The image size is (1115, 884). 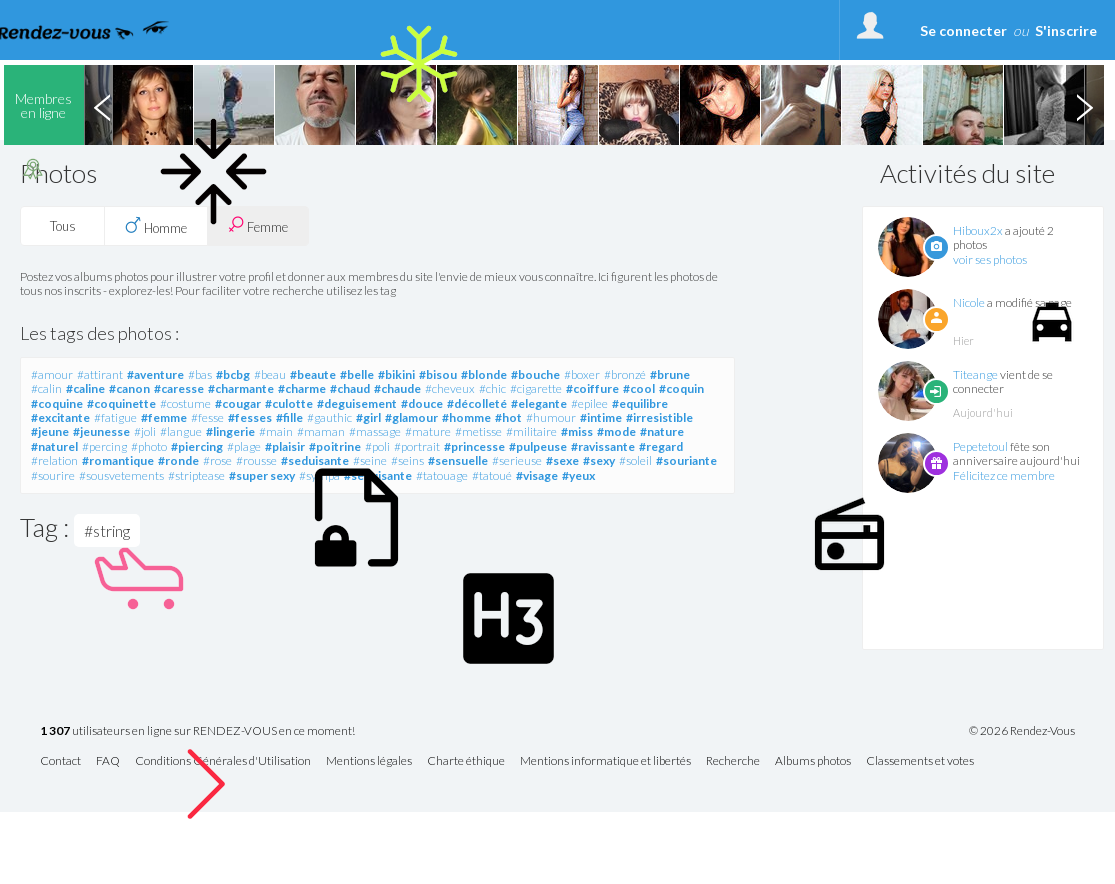 I want to click on toggle cooling or air conditioning mode, so click(x=419, y=64).